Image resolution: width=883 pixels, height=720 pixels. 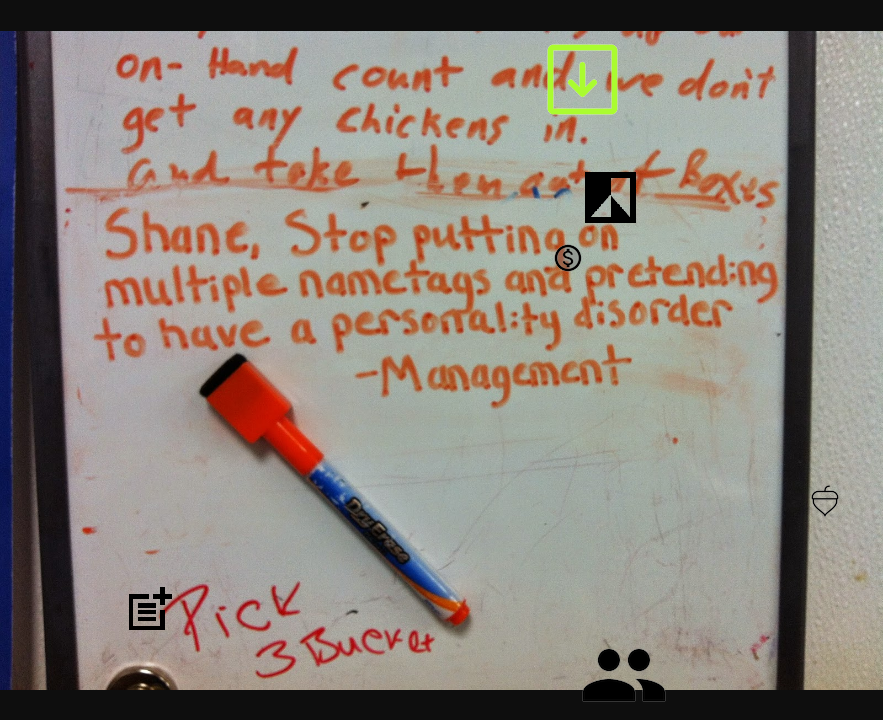 I want to click on nature or outdoors category indicator, so click(x=825, y=501).